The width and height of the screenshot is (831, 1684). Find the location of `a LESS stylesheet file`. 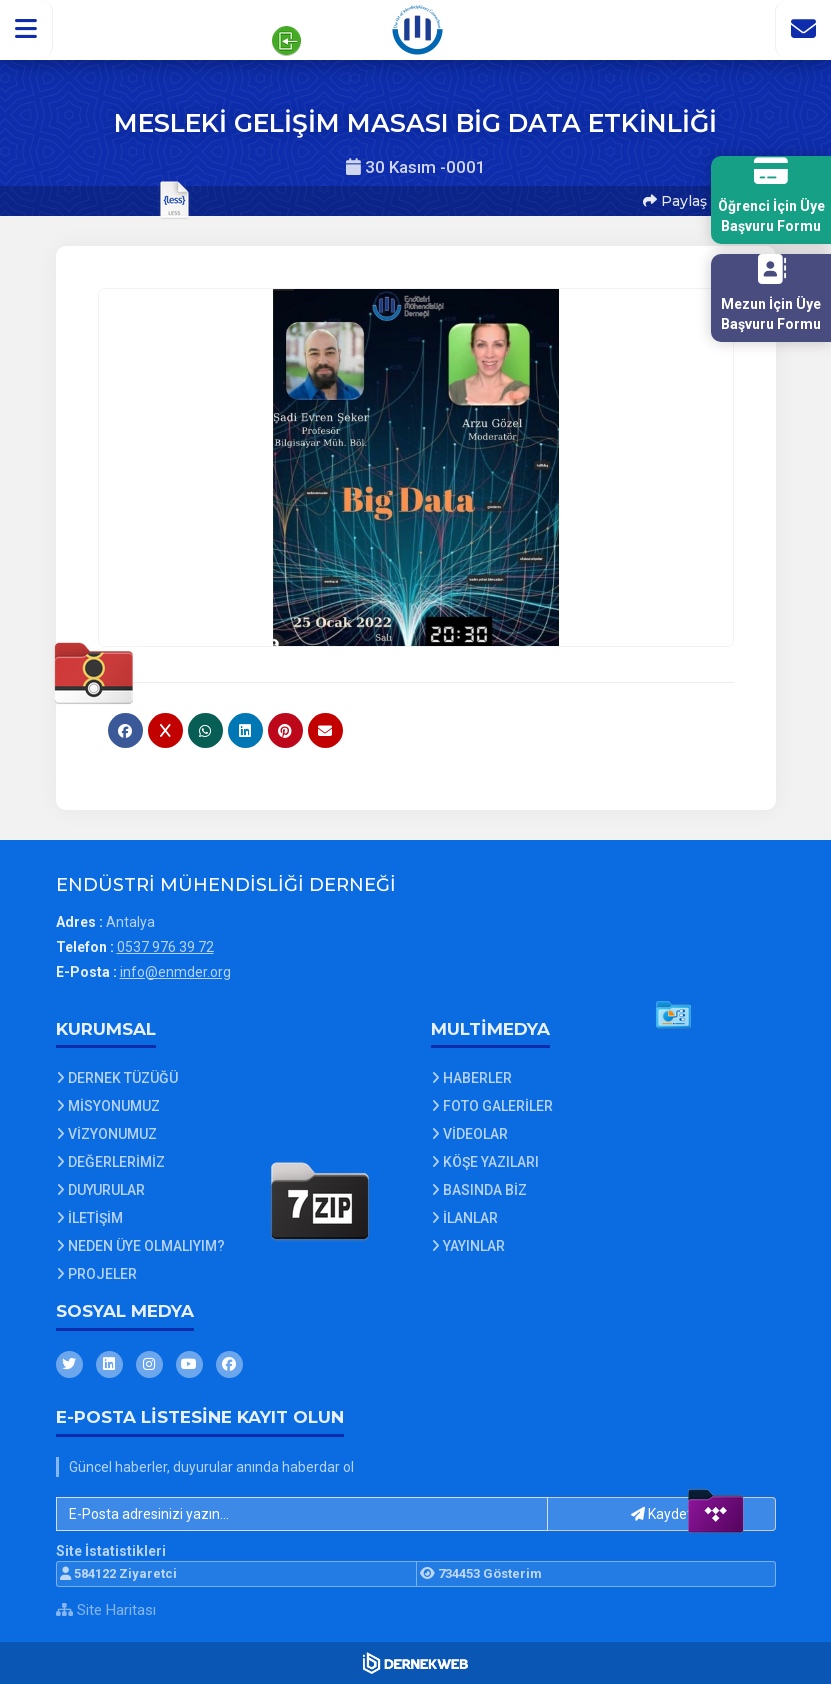

a LESS stylesheet file is located at coordinates (174, 200).